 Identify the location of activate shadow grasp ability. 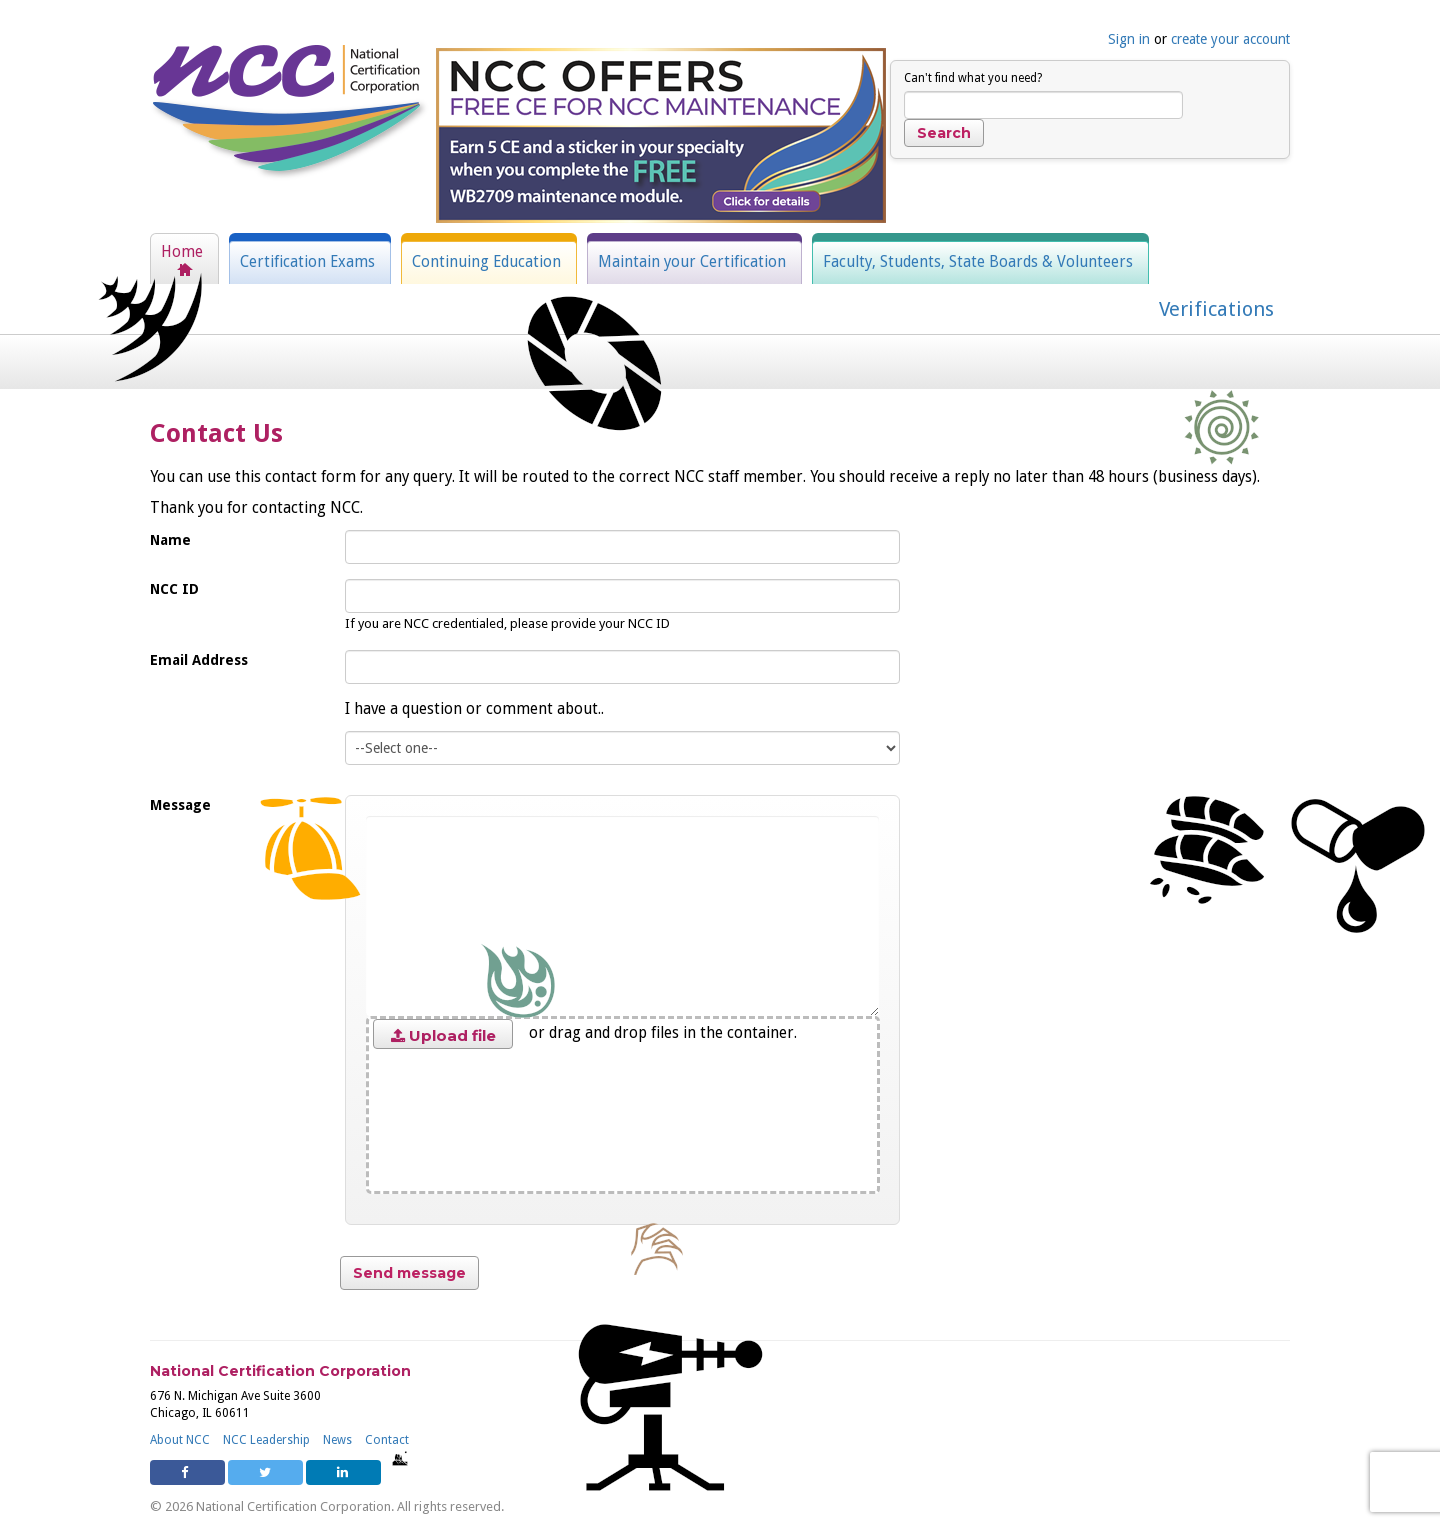
(657, 1249).